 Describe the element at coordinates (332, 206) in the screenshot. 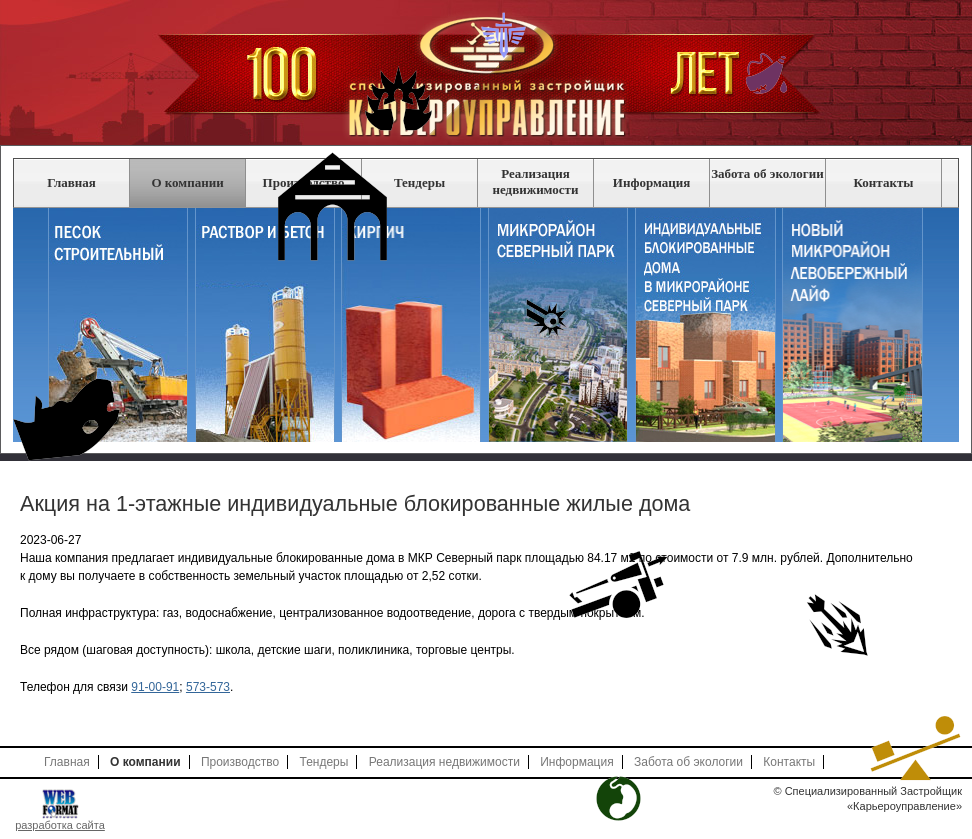

I see `access the marketplace or bazaar` at that location.